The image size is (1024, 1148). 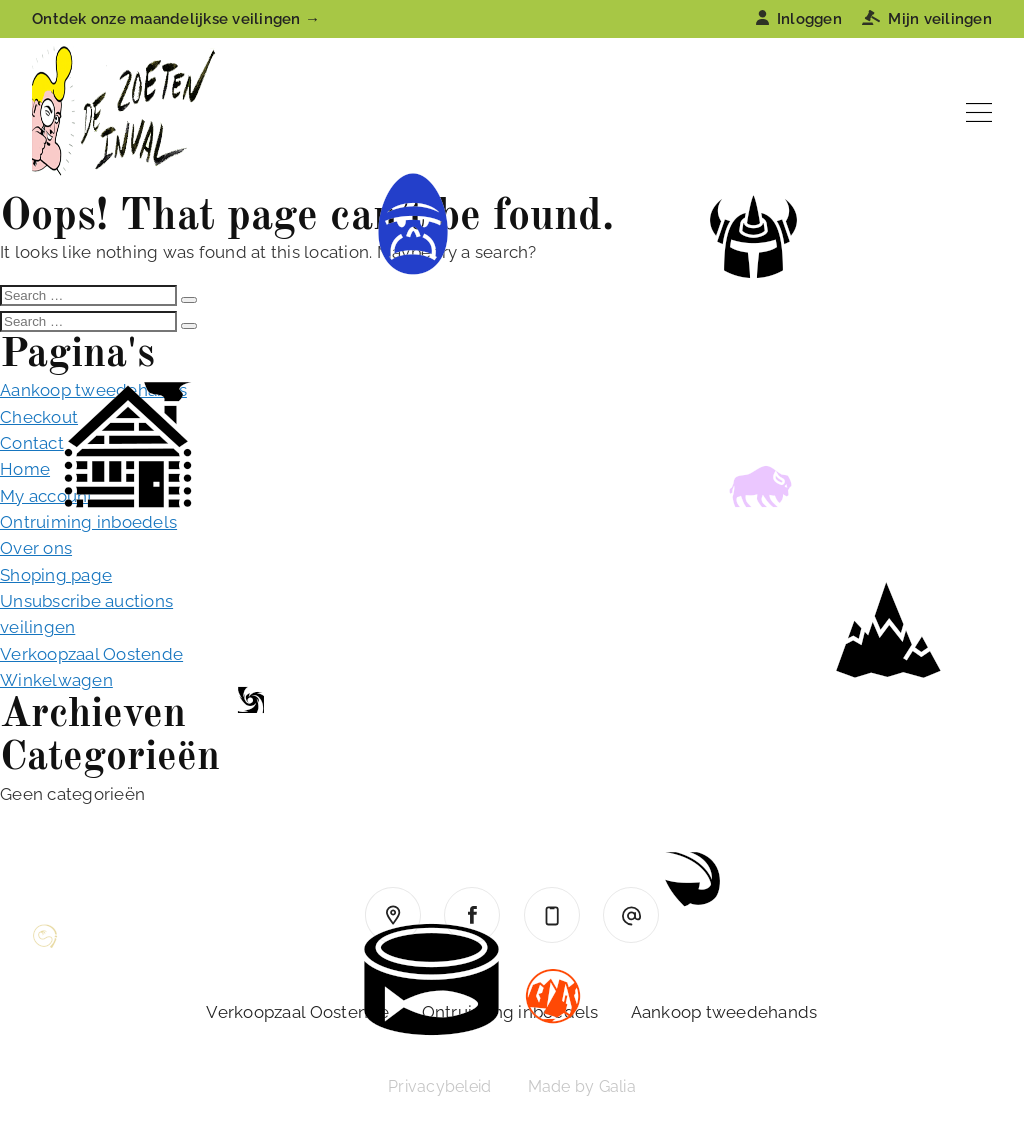 What do you see at coordinates (431, 979) in the screenshot?
I see `canned fish item in a game inventory` at bounding box center [431, 979].